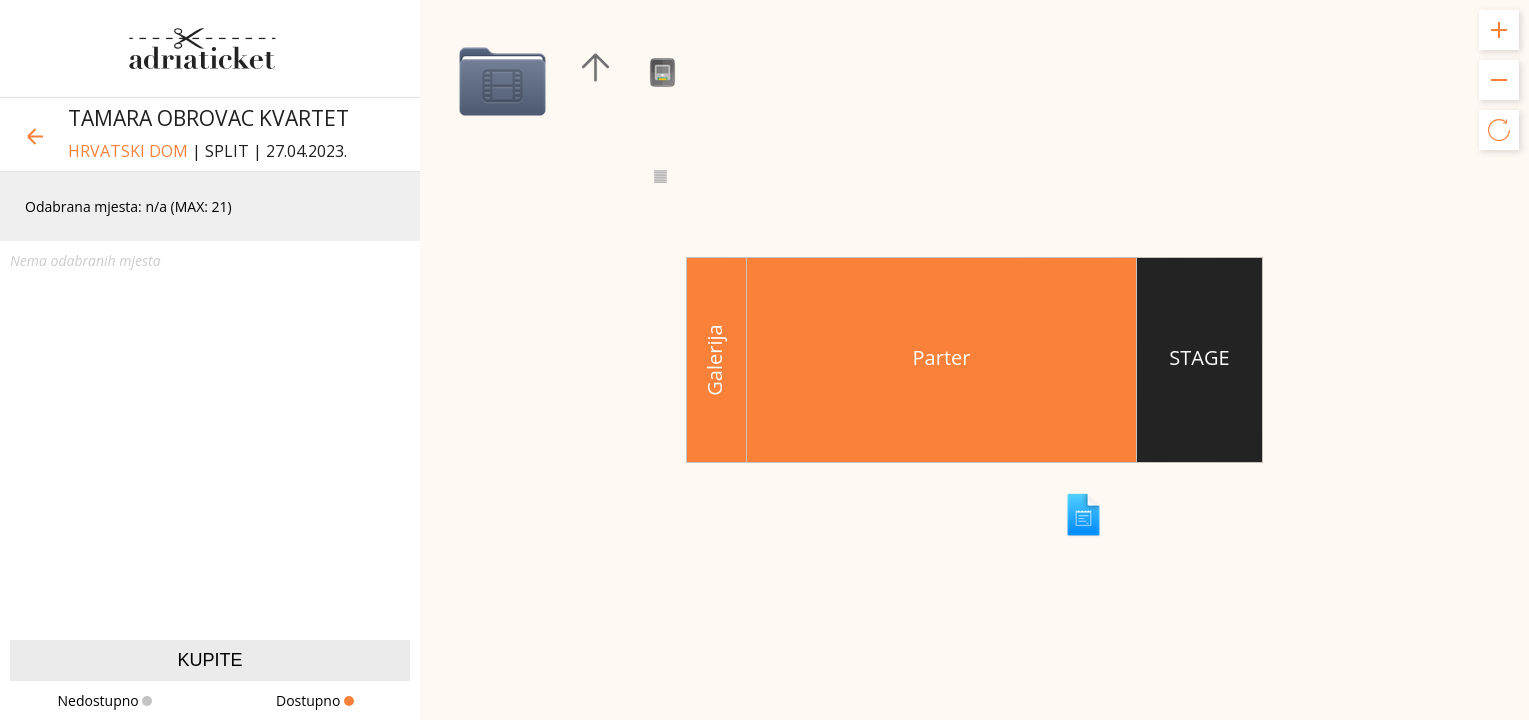  What do you see at coordinates (660, 176) in the screenshot?
I see `justify text to fill the full width` at bounding box center [660, 176].